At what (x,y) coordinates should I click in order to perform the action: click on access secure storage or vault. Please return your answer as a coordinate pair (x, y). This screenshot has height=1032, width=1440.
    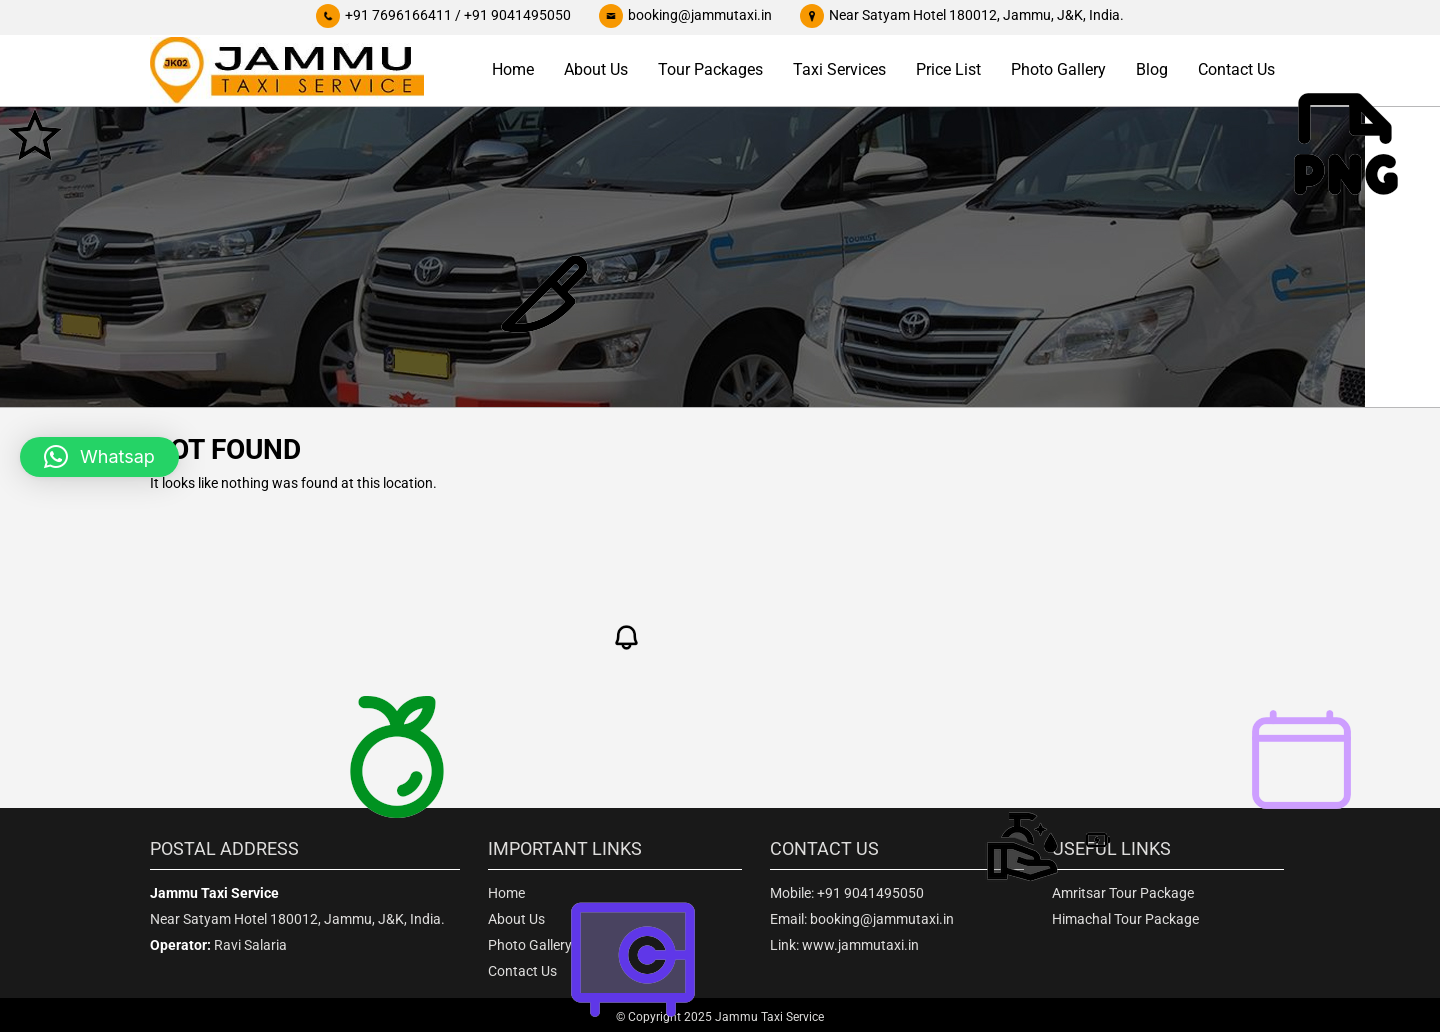
    Looking at the image, I should click on (633, 955).